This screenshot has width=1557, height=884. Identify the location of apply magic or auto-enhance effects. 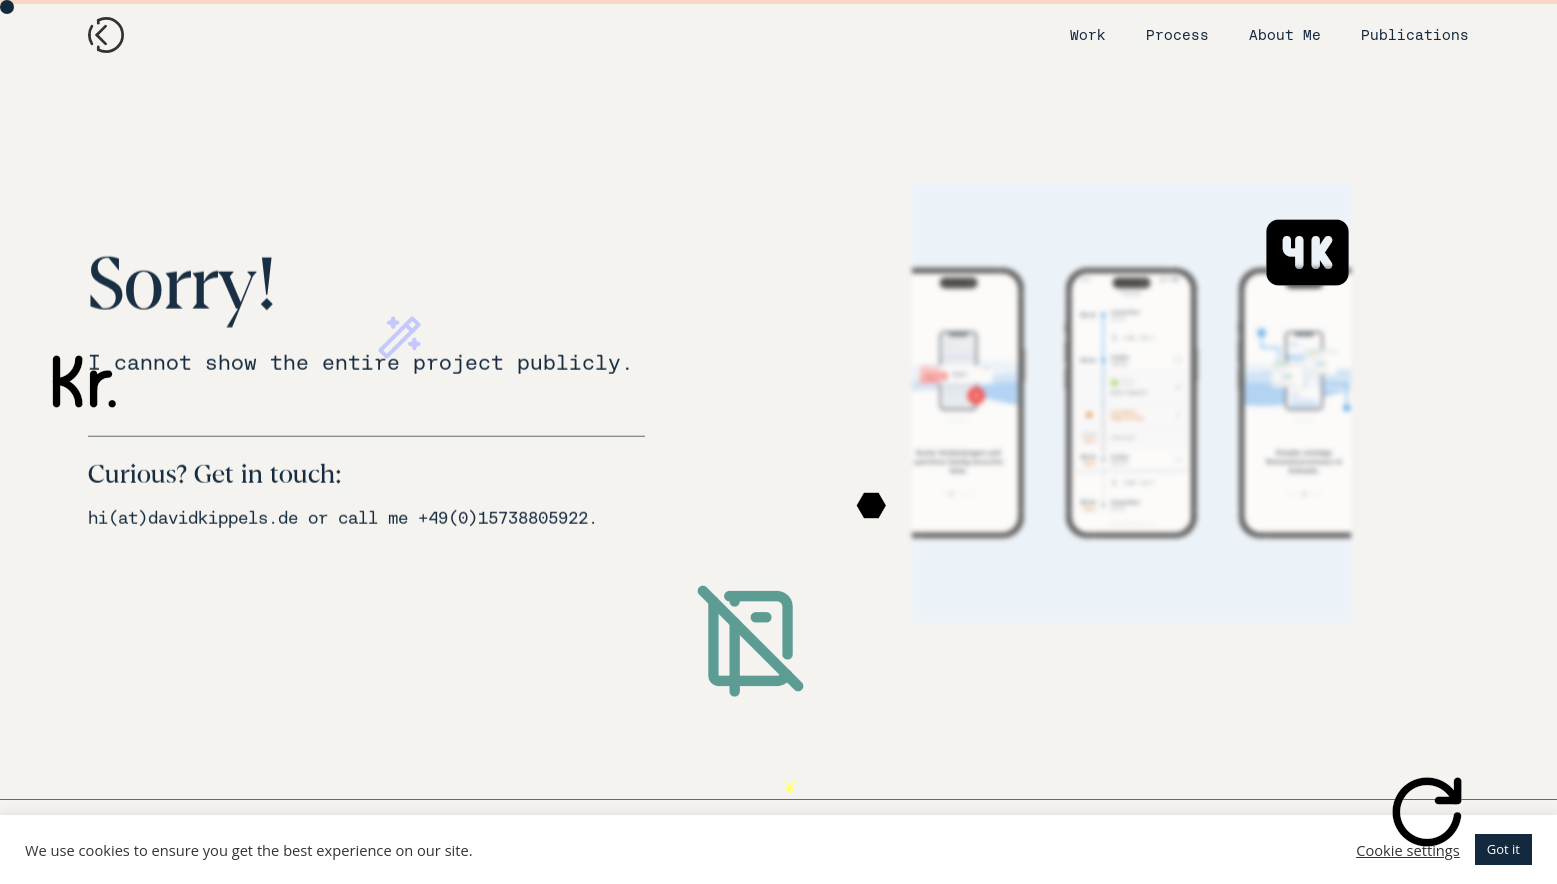
(399, 337).